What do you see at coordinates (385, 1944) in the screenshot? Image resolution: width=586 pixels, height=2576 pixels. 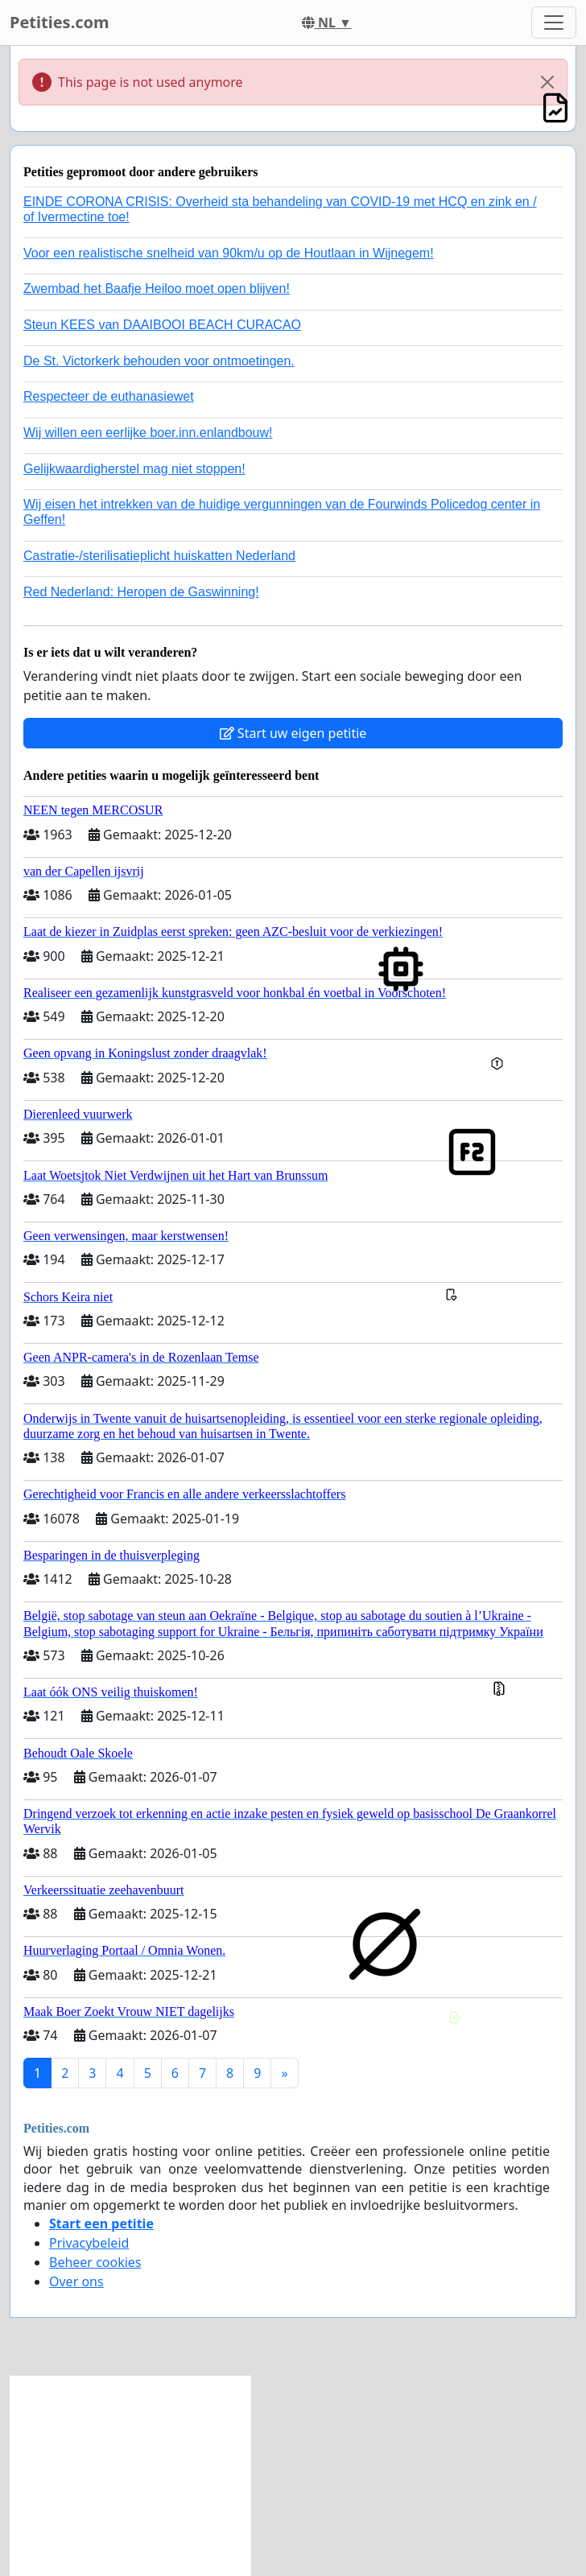 I see `calculate average value` at bounding box center [385, 1944].